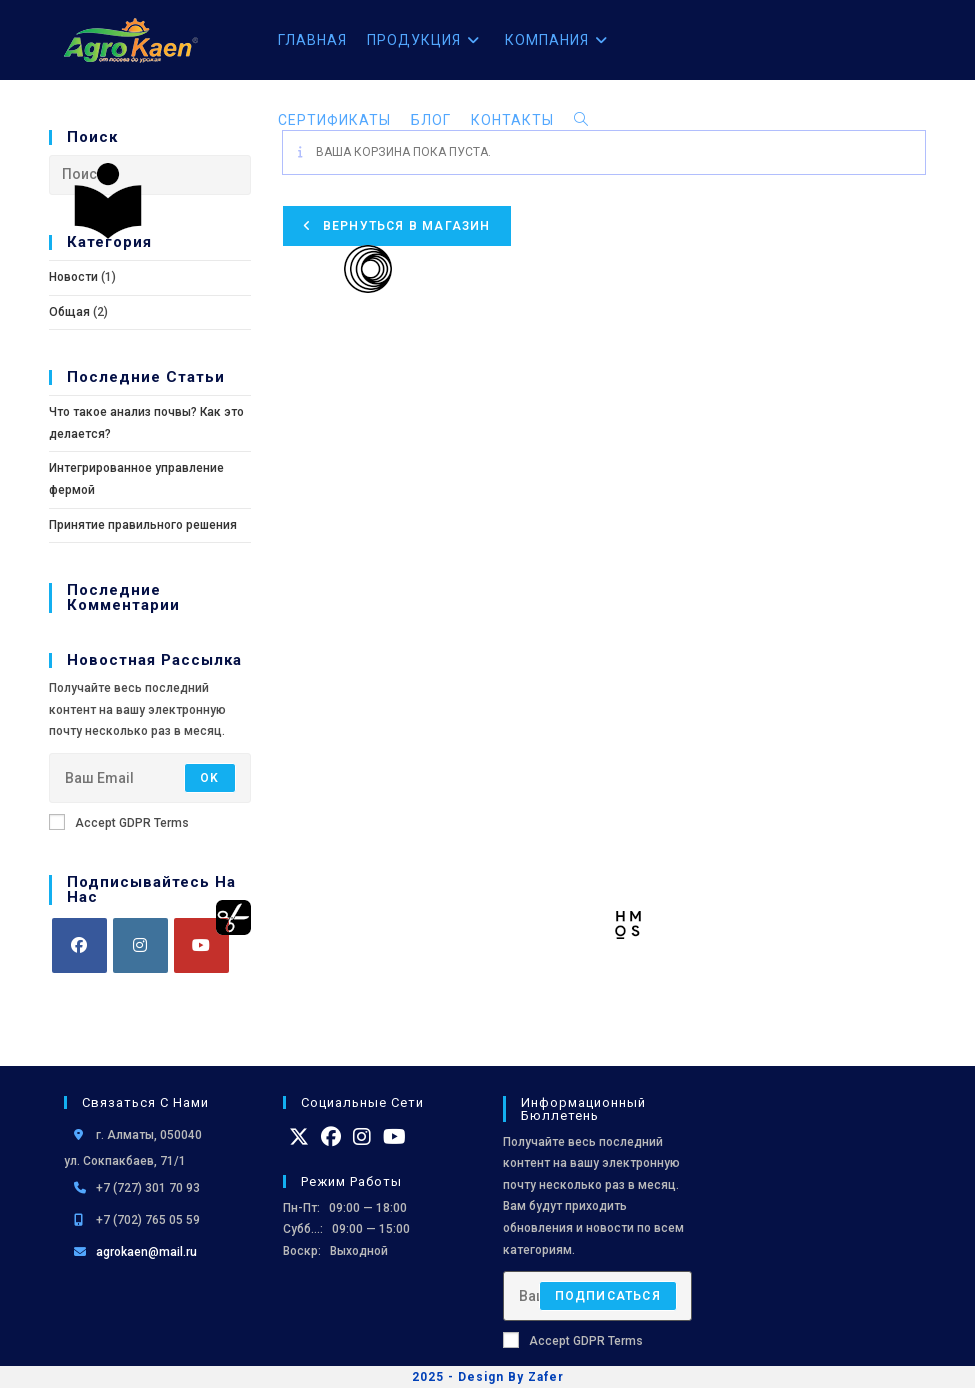 The image size is (975, 1388). I want to click on harmonyos operating system logo, so click(628, 925).